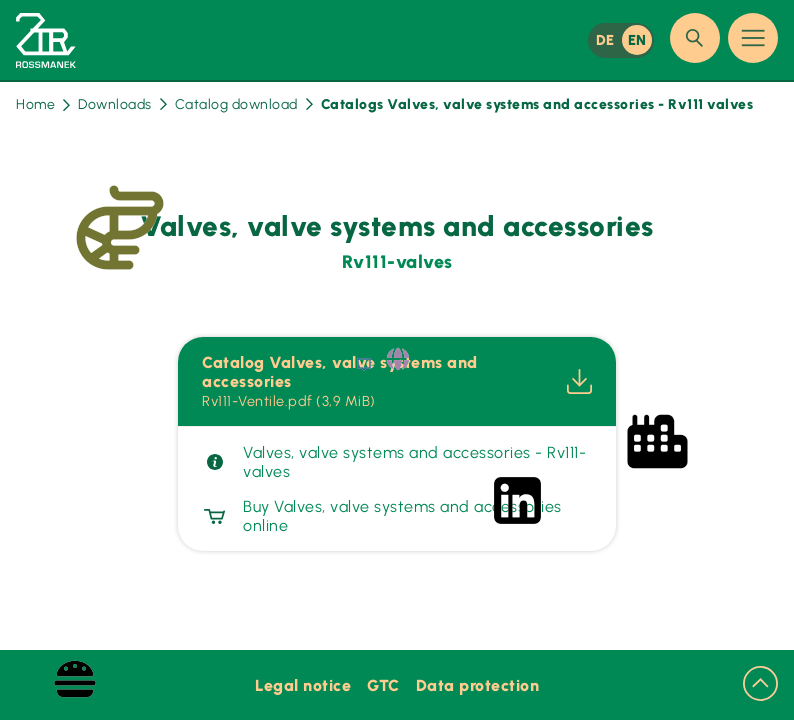  Describe the element at coordinates (75, 679) in the screenshot. I see `access food or restaurant options` at that location.